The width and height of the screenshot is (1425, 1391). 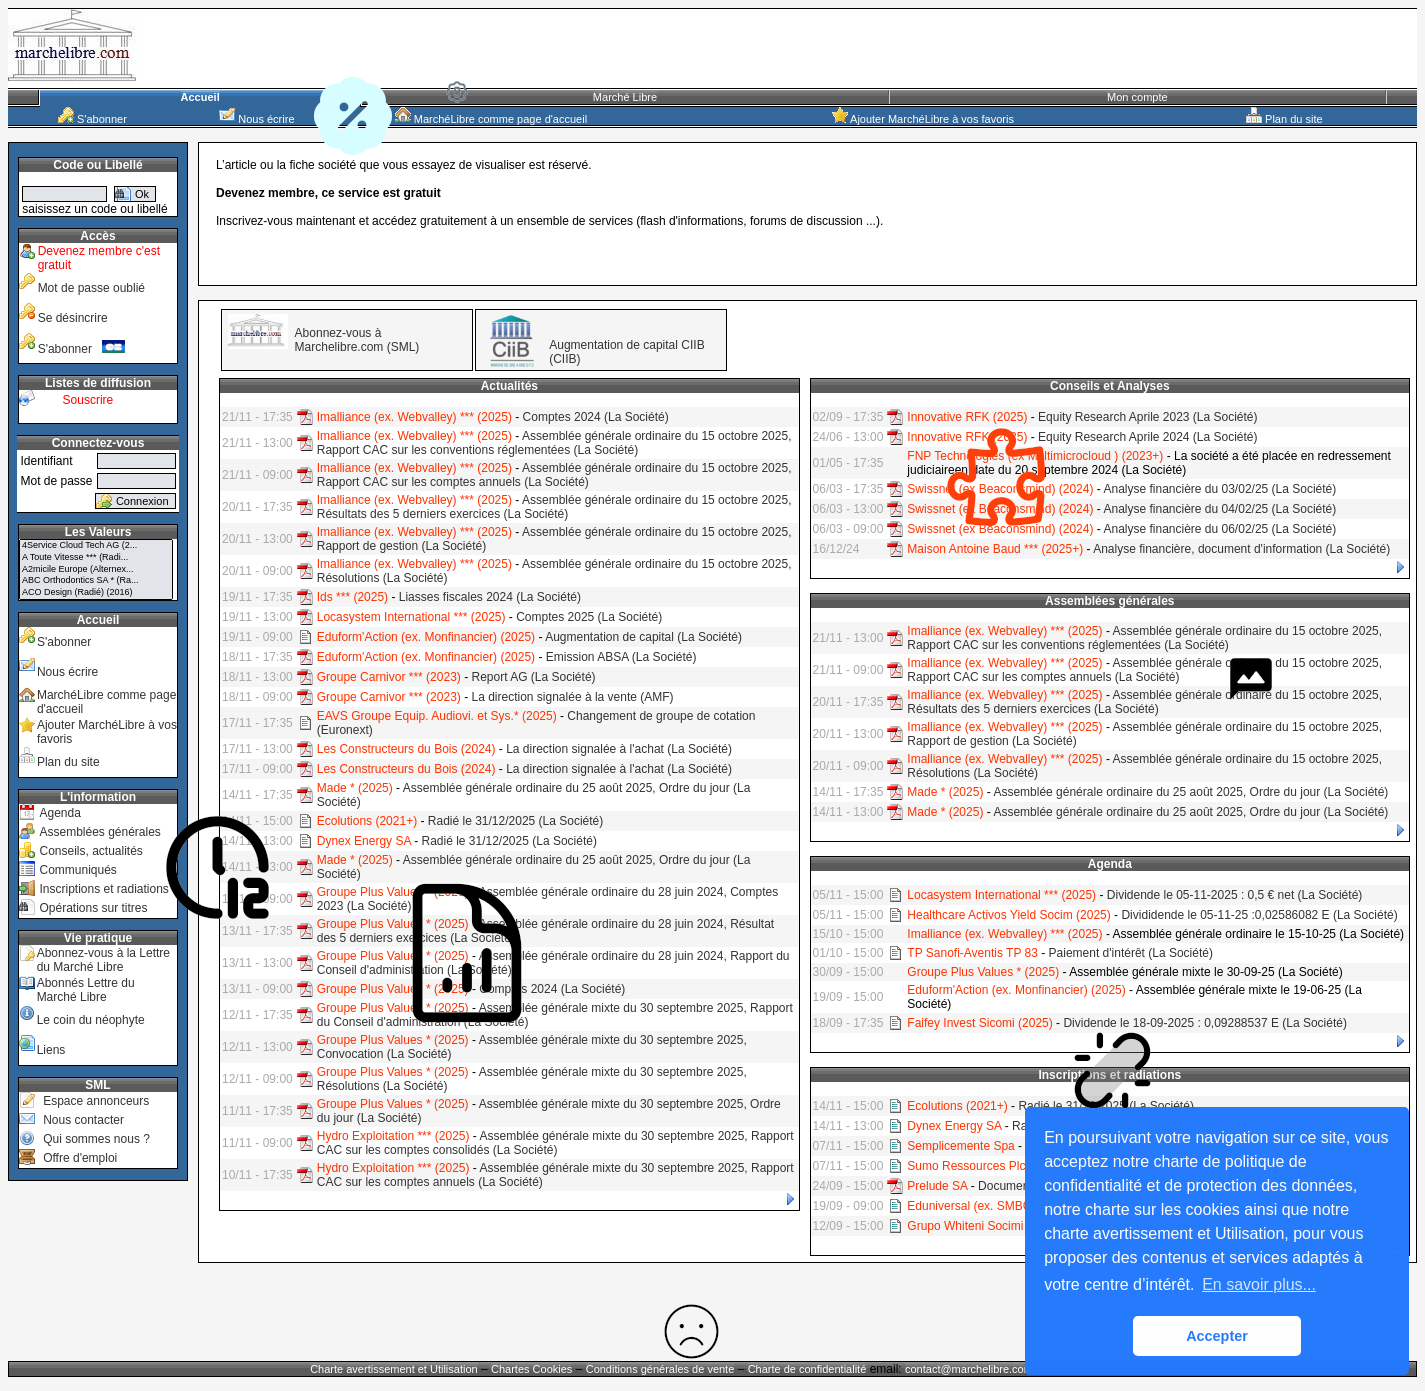 I want to click on new multimedia message received, so click(x=1251, y=679).